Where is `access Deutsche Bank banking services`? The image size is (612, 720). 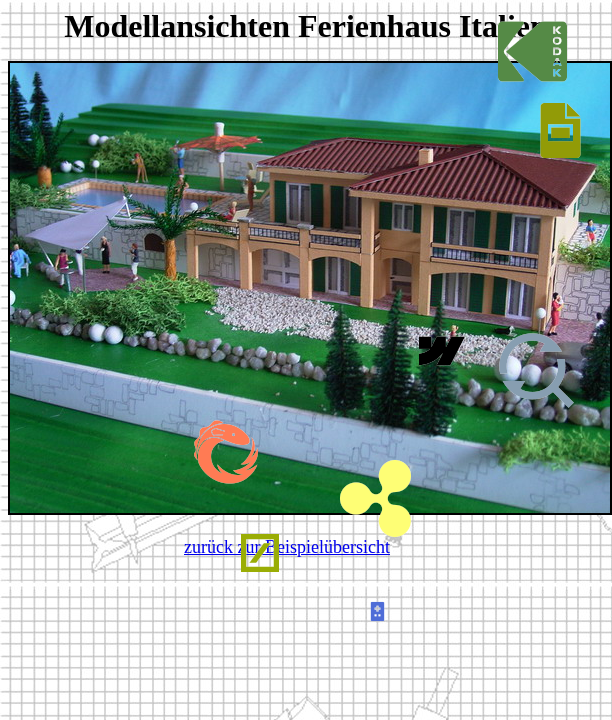 access Deutsche Bank banking services is located at coordinates (260, 553).